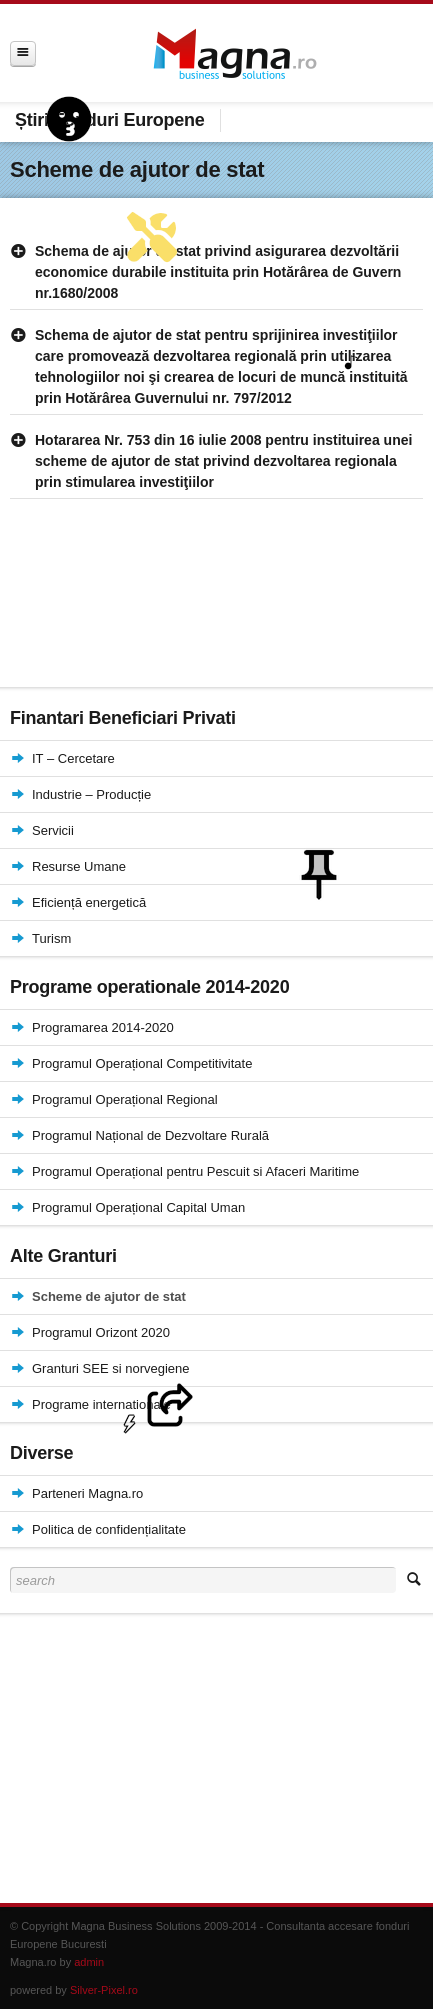 This screenshot has height=2009, width=433. Describe the element at coordinates (69, 119) in the screenshot. I see `send a kiss or blowing kiss emoji reaction` at that location.